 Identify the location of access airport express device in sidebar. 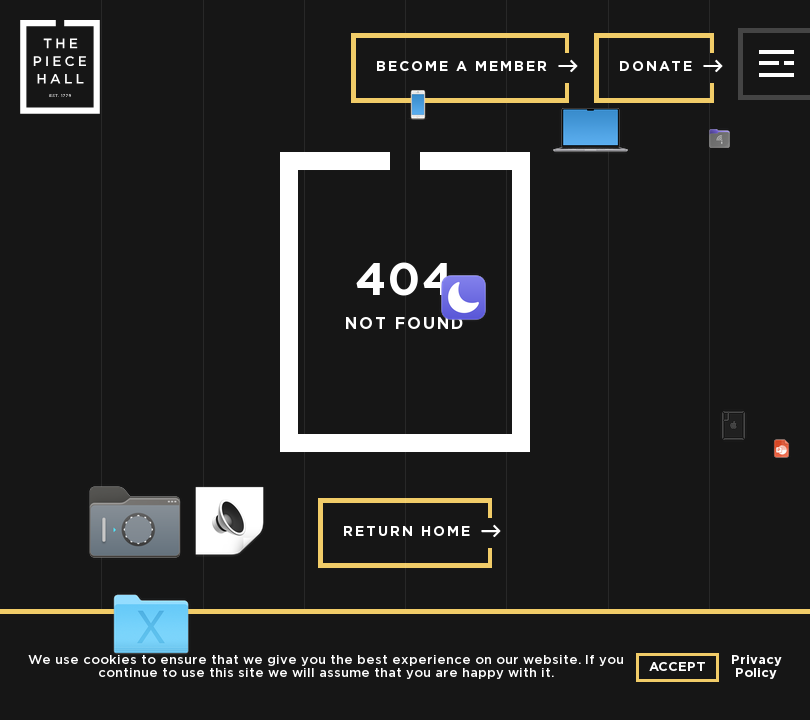
(733, 425).